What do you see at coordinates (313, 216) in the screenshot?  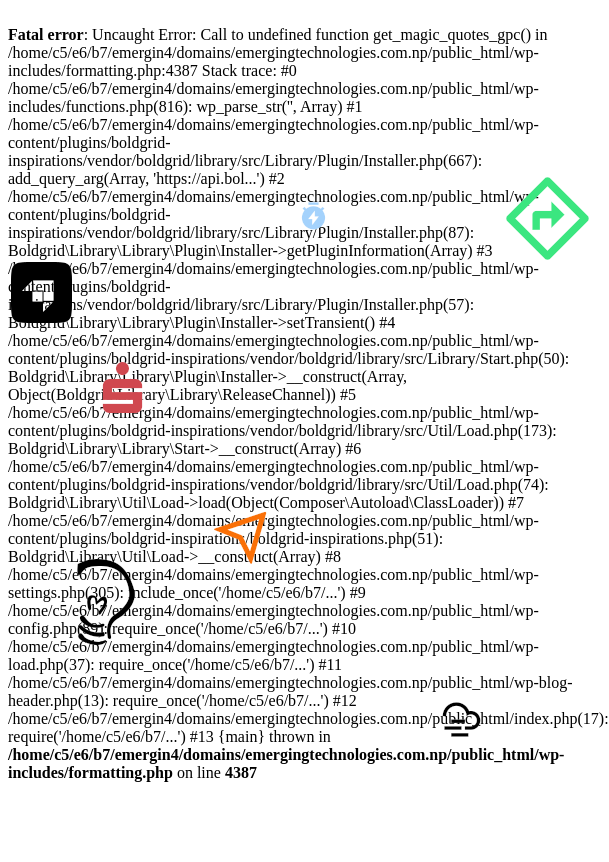 I see `start a quick timer or speed countdown` at bounding box center [313, 216].